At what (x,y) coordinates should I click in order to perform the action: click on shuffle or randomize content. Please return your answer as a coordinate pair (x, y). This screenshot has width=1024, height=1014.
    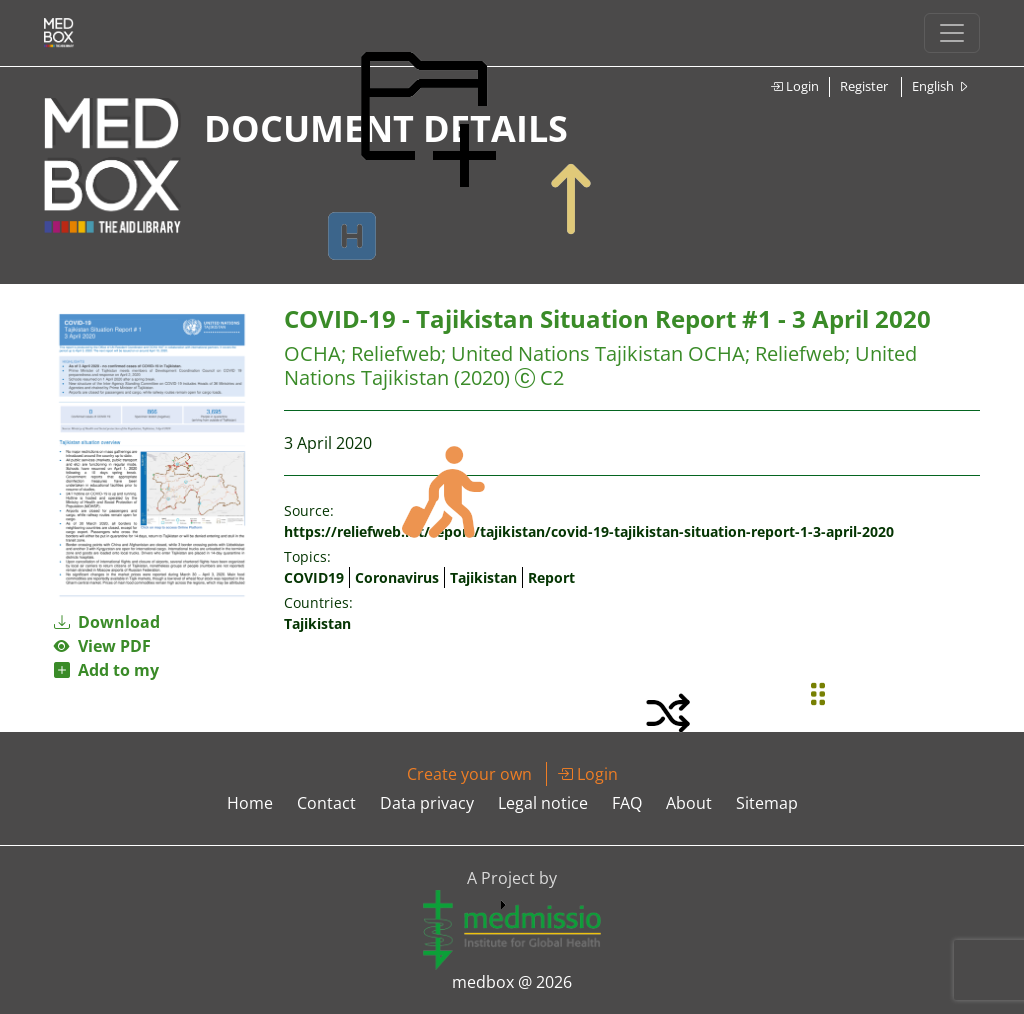
    Looking at the image, I should click on (668, 713).